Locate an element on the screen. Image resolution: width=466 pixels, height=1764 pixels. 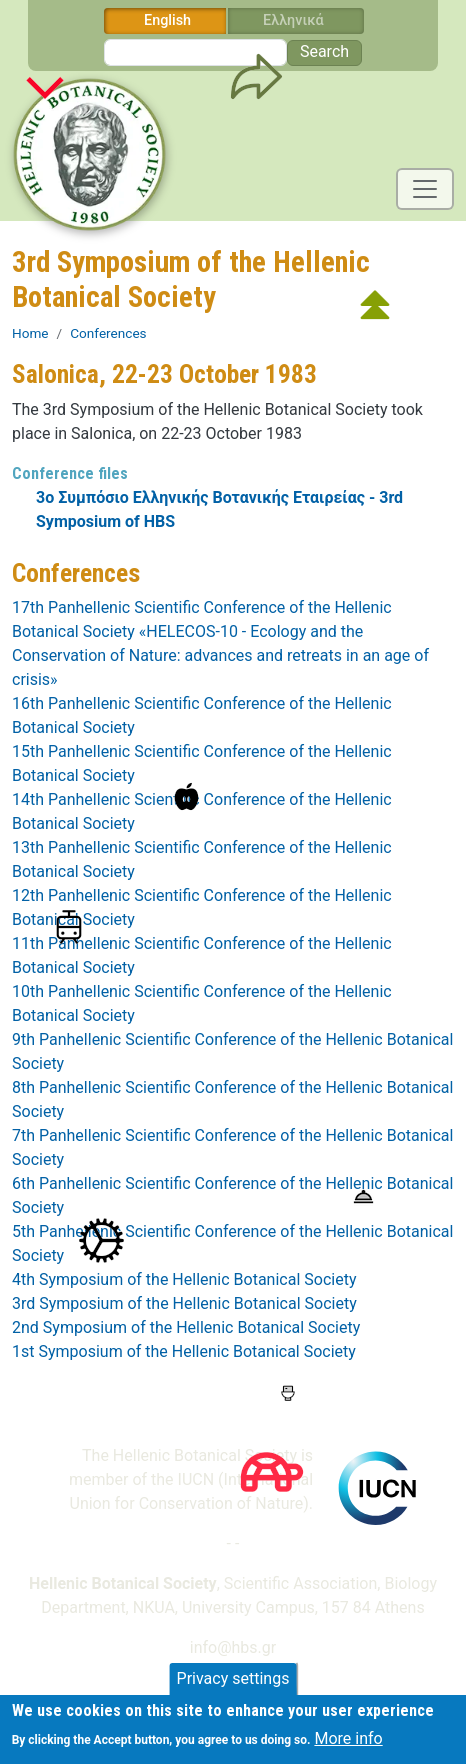
access public transit or tram routes is located at coordinates (69, 927).